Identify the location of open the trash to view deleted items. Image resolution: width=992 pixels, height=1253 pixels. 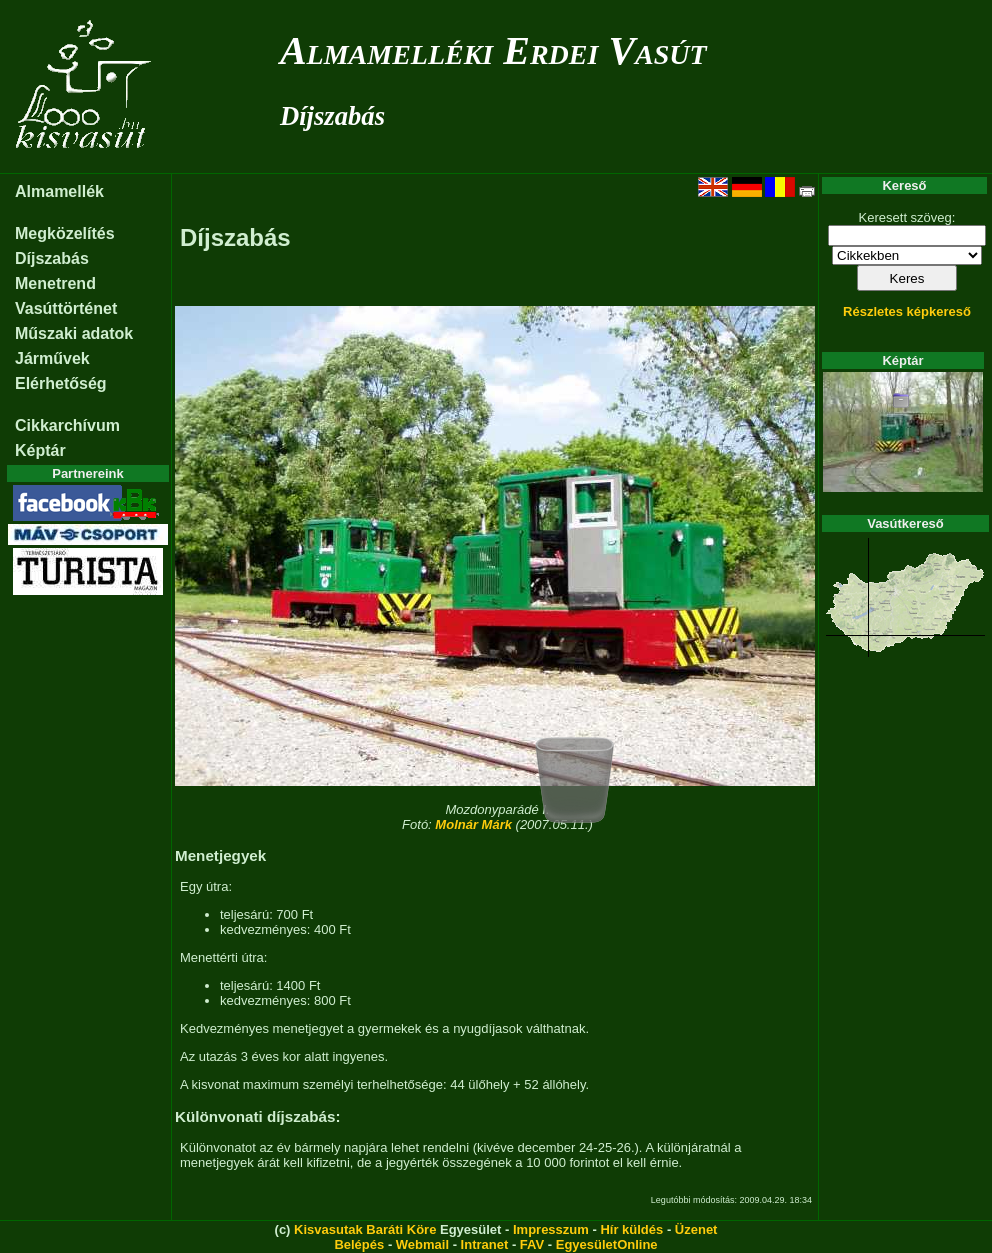
(574, 778).